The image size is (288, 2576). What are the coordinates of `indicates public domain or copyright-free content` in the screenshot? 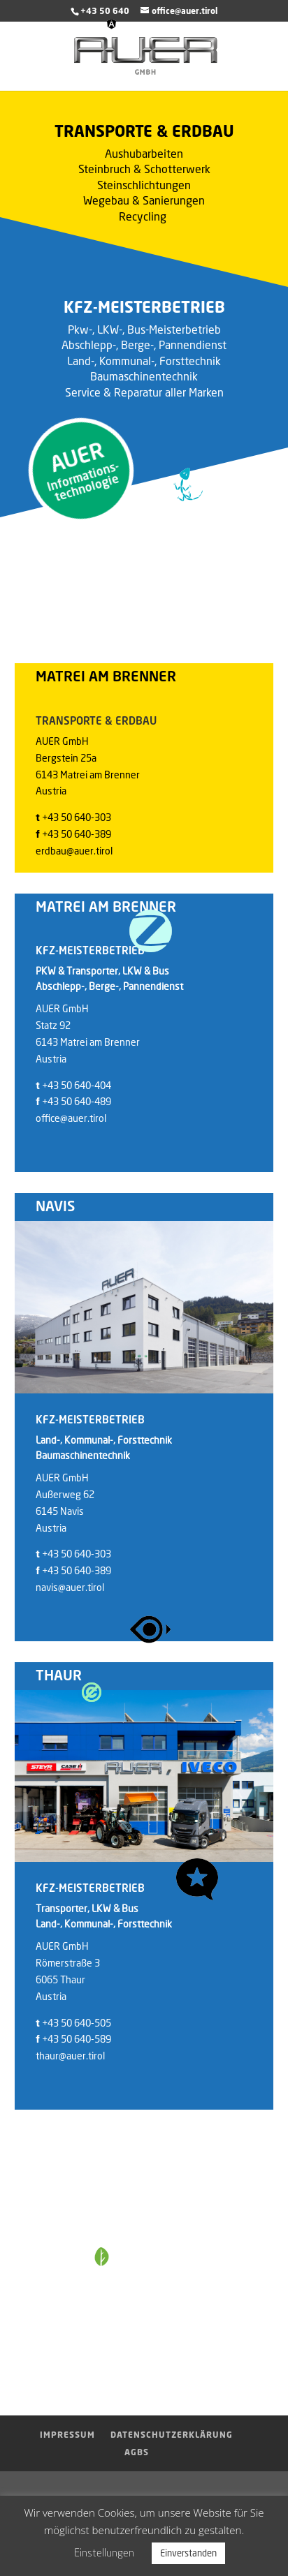 It's located at (92, 1692).